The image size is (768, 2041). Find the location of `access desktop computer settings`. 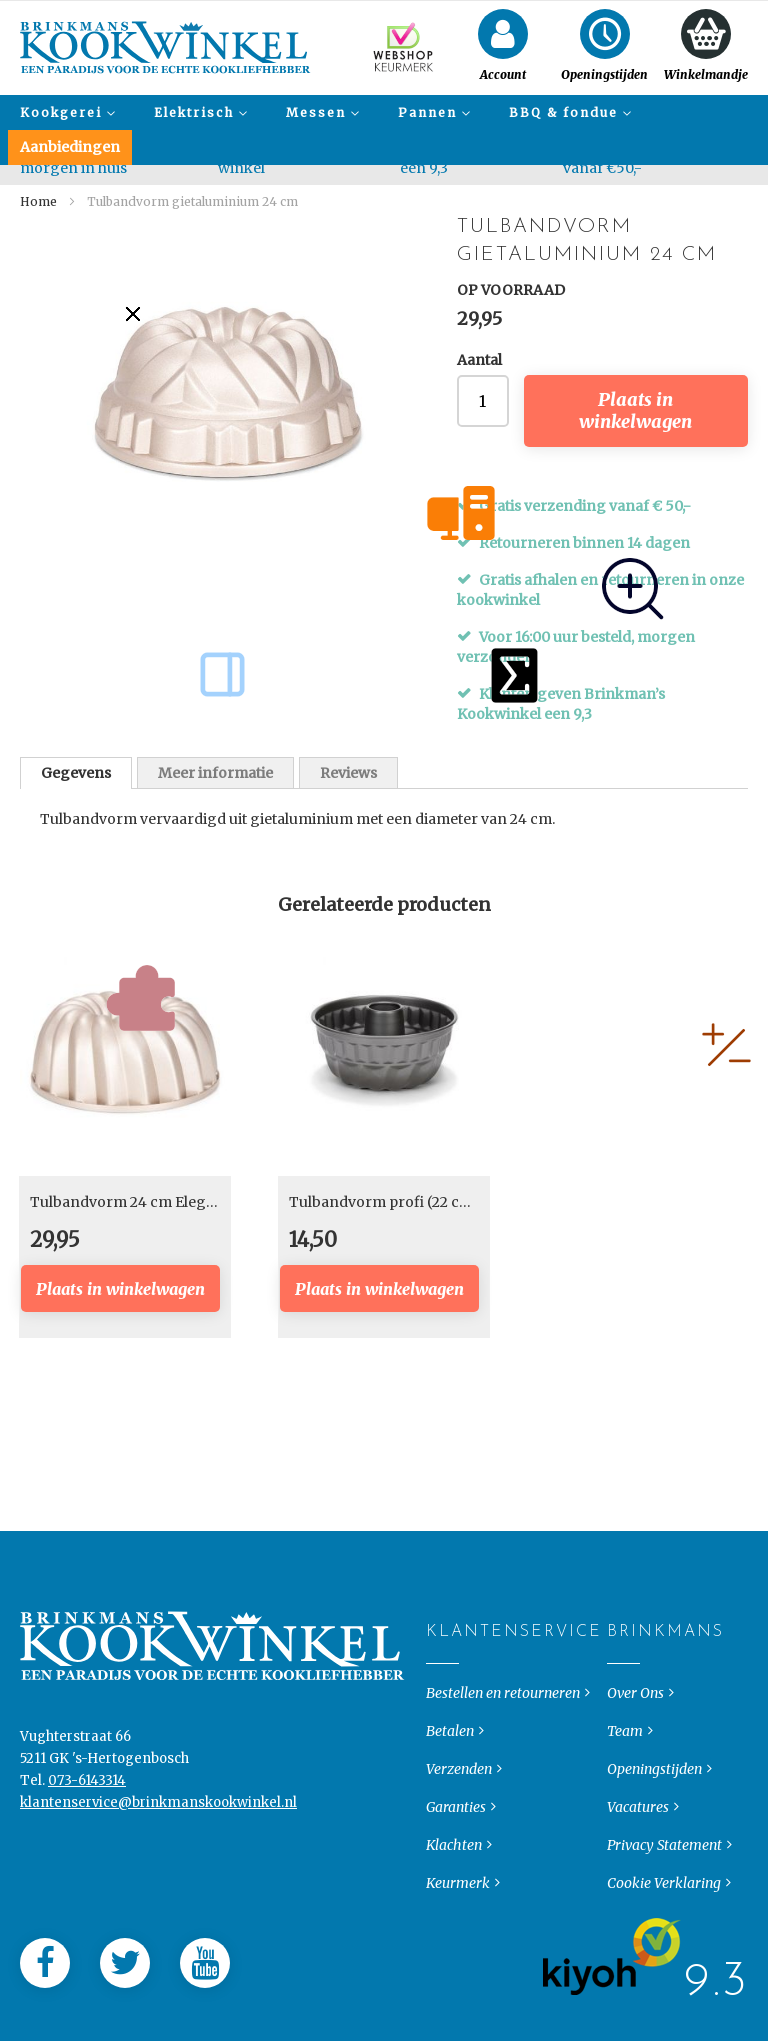

access desktop computer settings is located at coordinates (461, 513).